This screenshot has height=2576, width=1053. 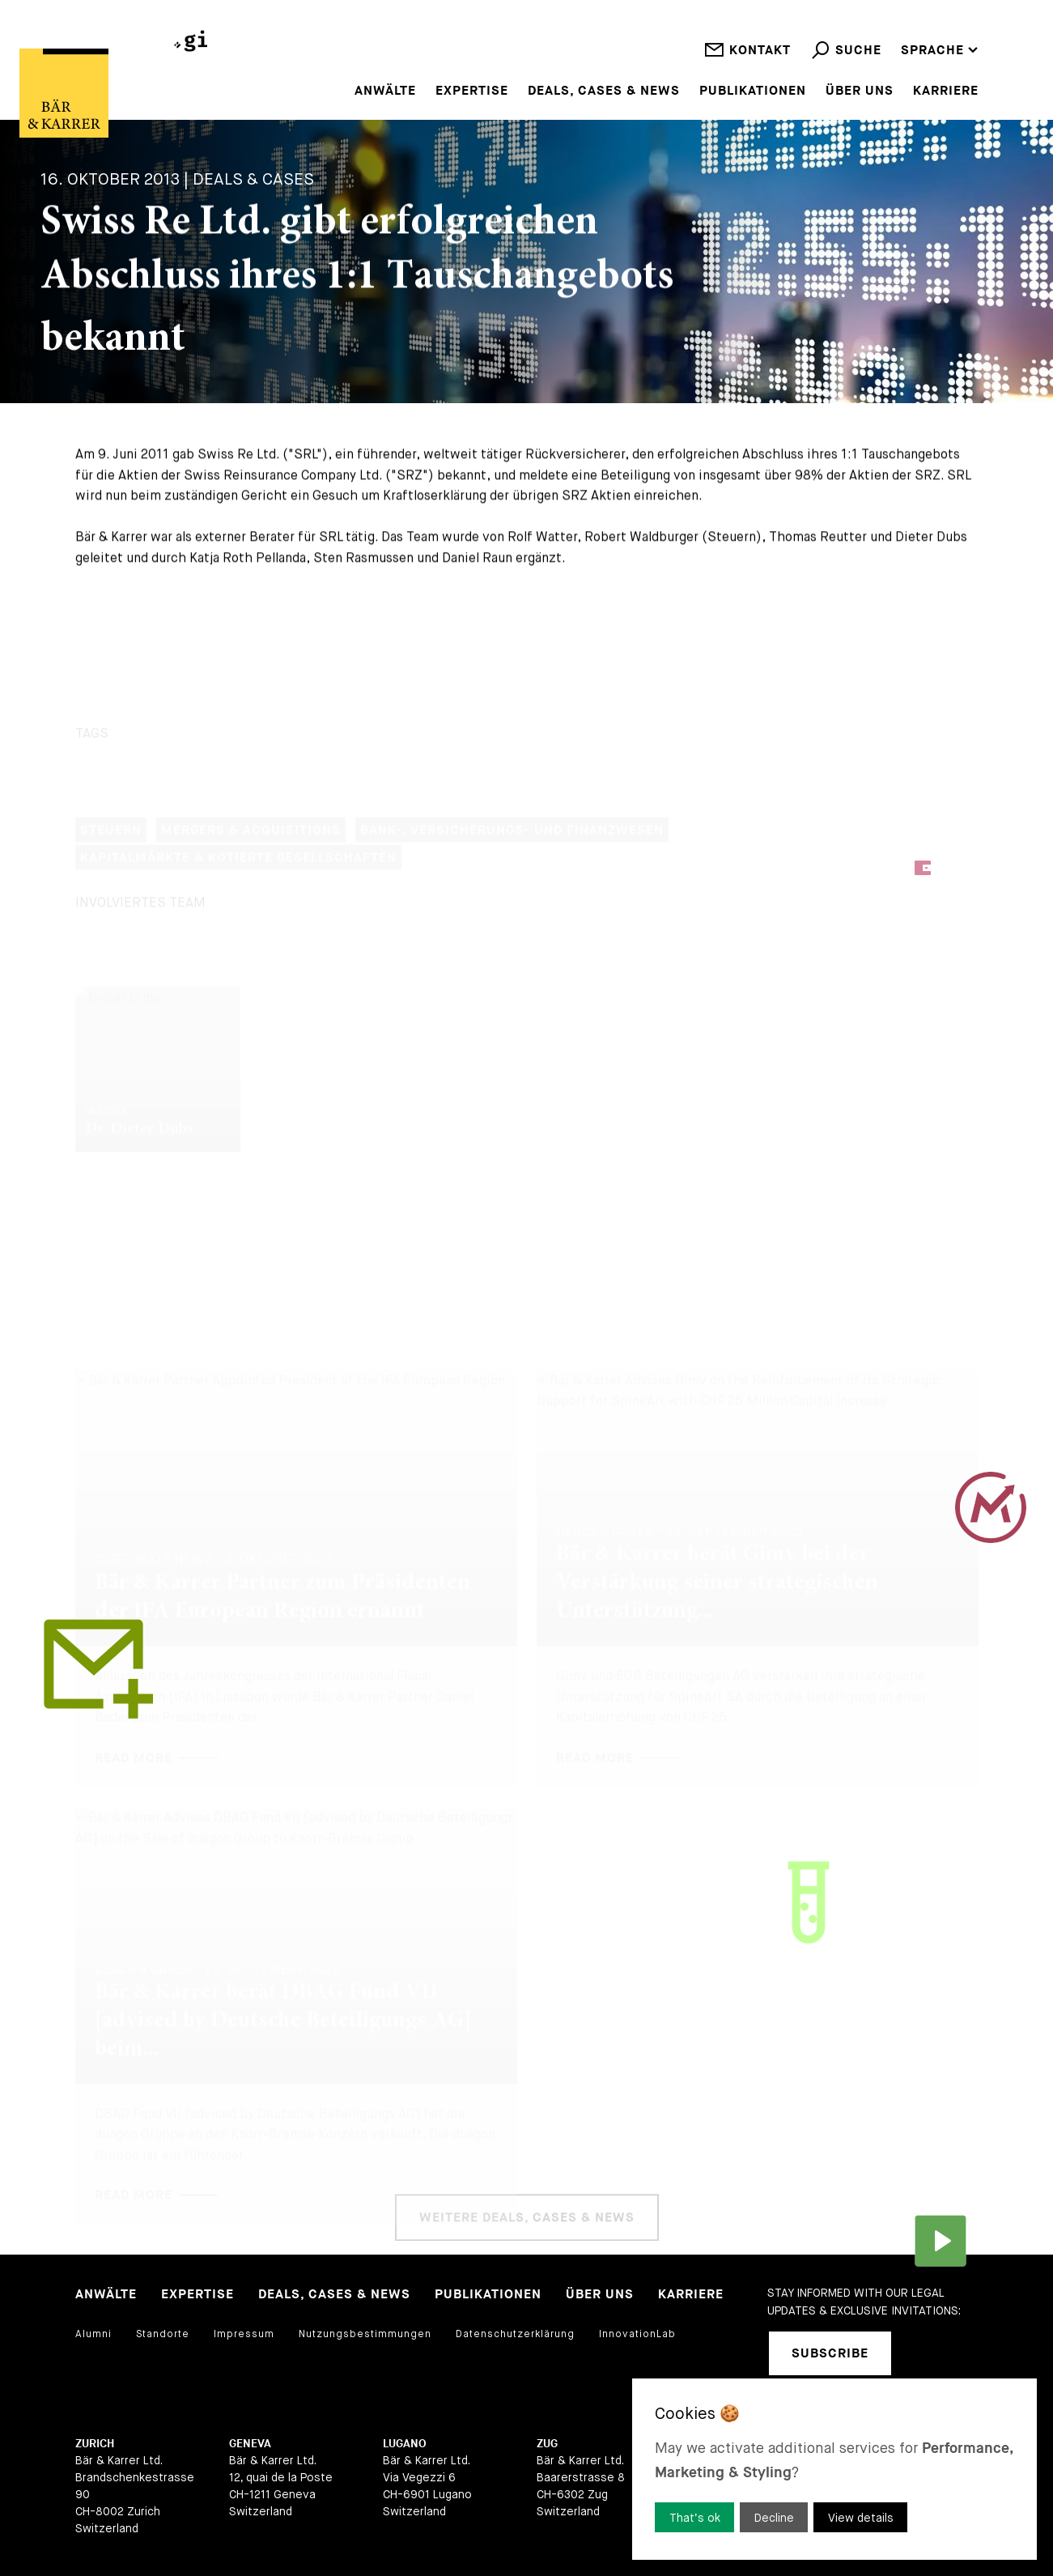 I want to click on compose a new email, so click(x=93, y=1664).